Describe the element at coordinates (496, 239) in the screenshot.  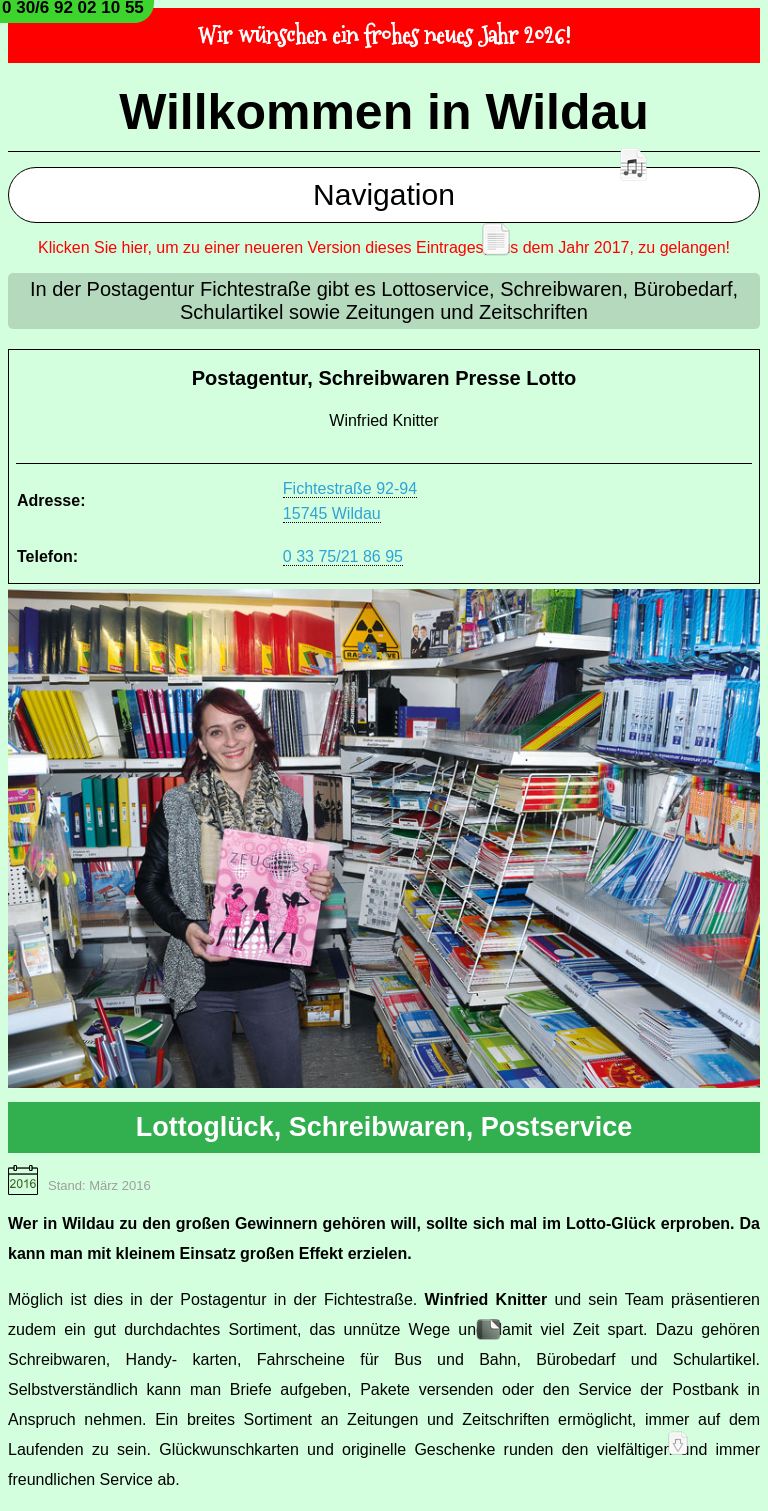
I see `open a text document` at that location.